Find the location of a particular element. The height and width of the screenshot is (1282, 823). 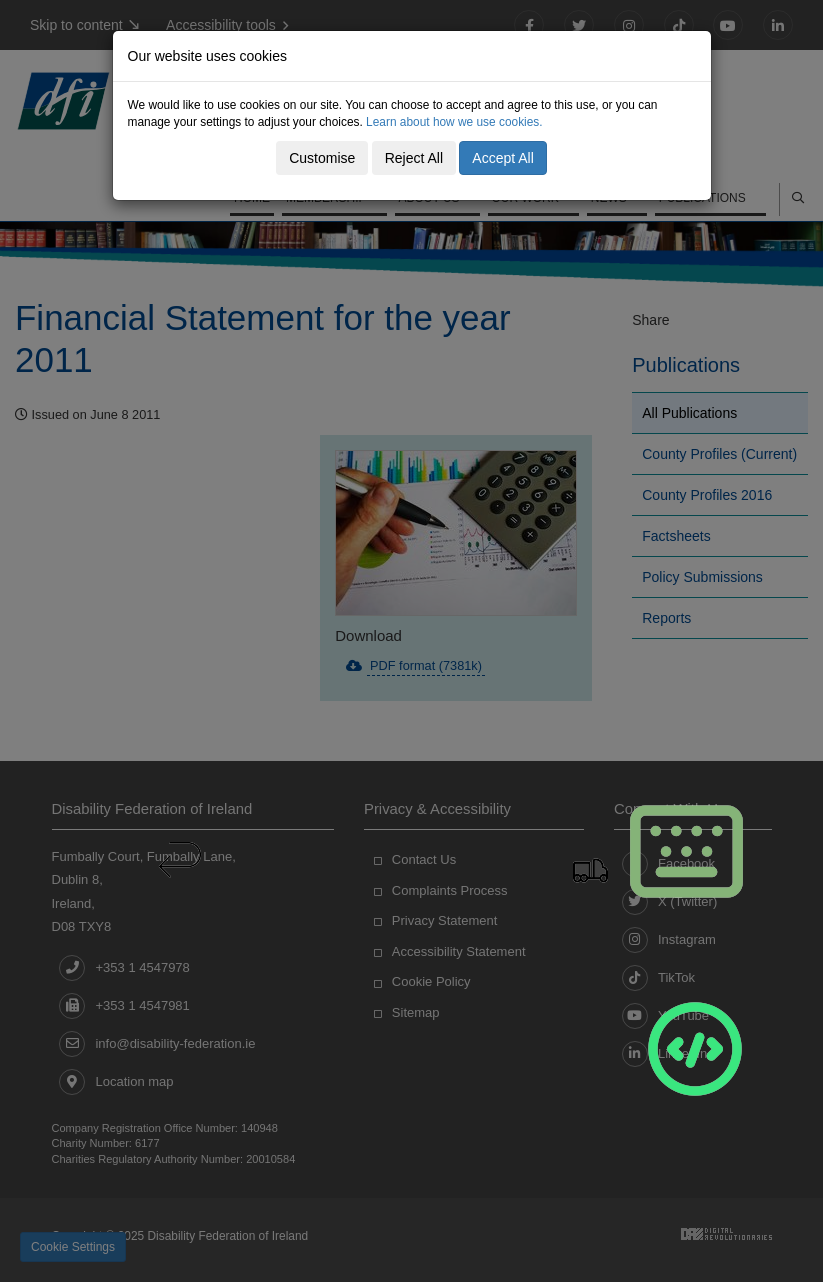

track shipment or delivery status is located at coordinates (590, 870).